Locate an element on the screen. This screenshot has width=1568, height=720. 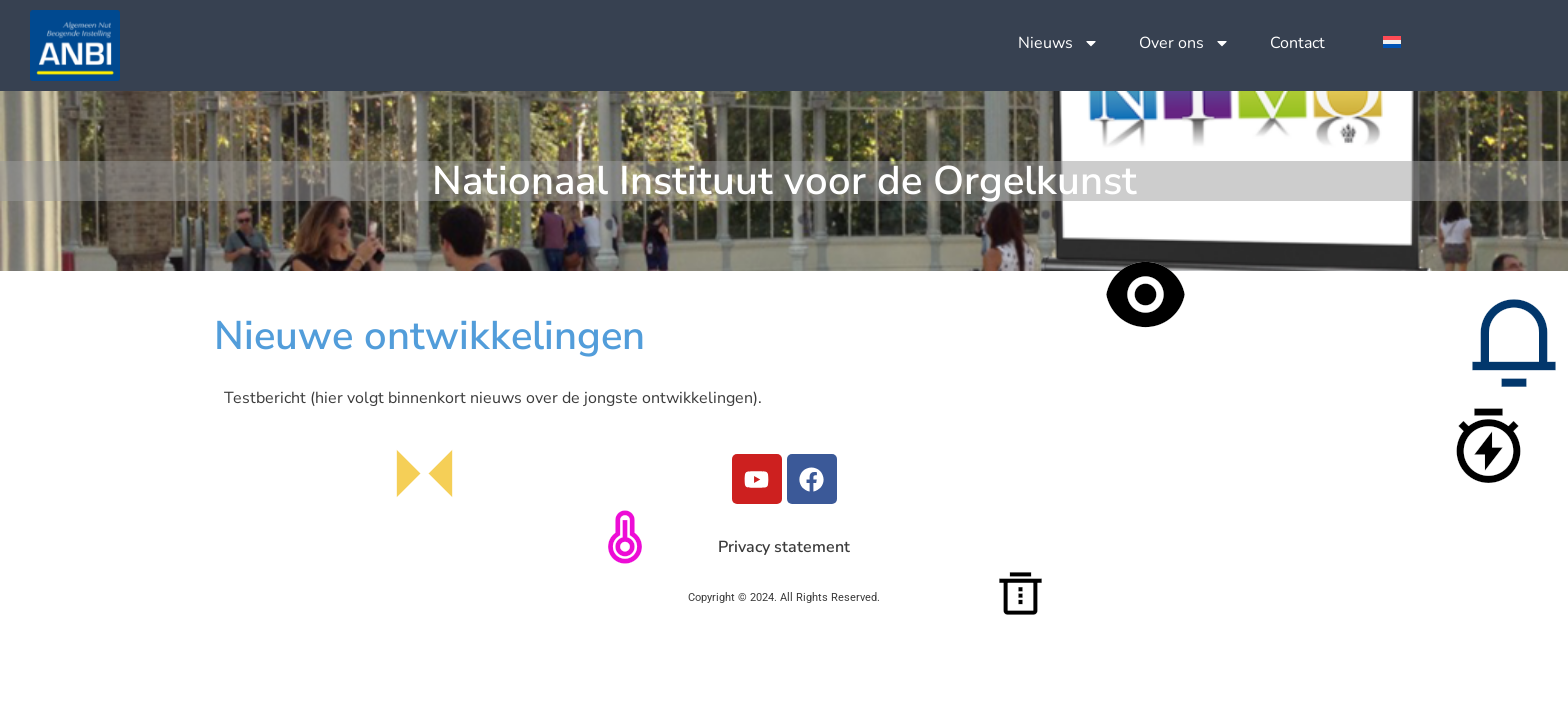
collapse or contract a panel horizontally is located at coordinates (424, 473).